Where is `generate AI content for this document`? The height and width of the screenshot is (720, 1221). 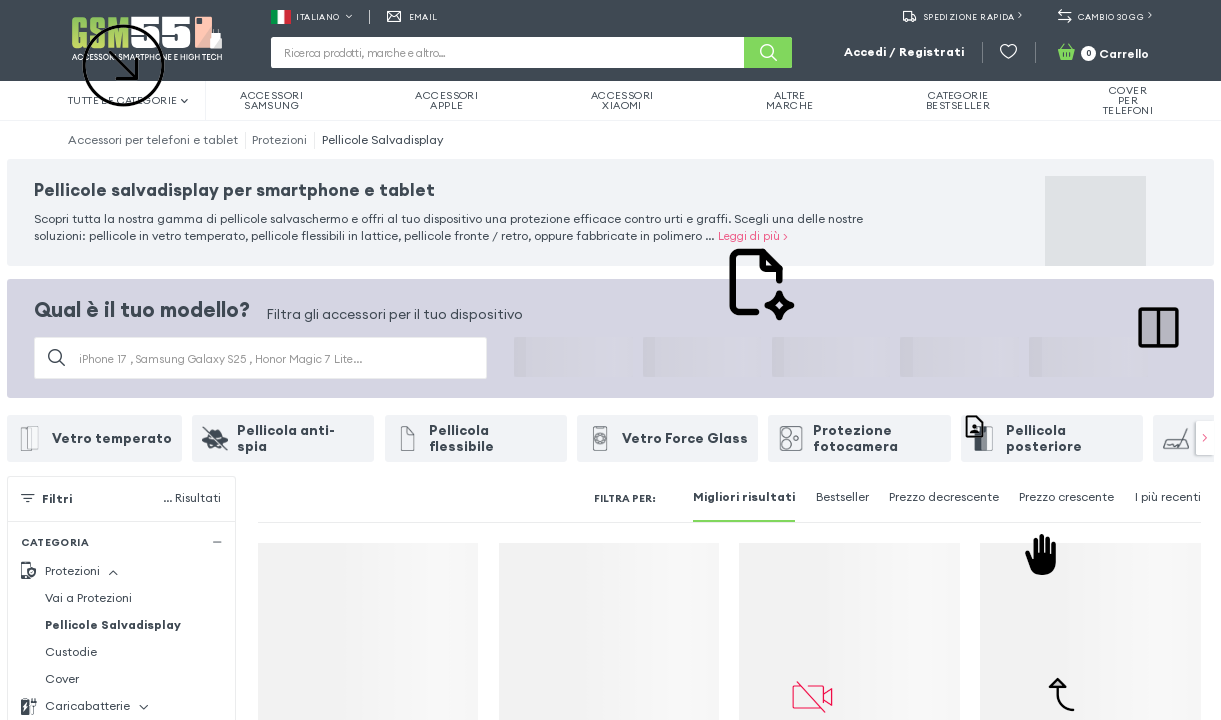
generate AI content for this document is located at coordinates (756, 282).